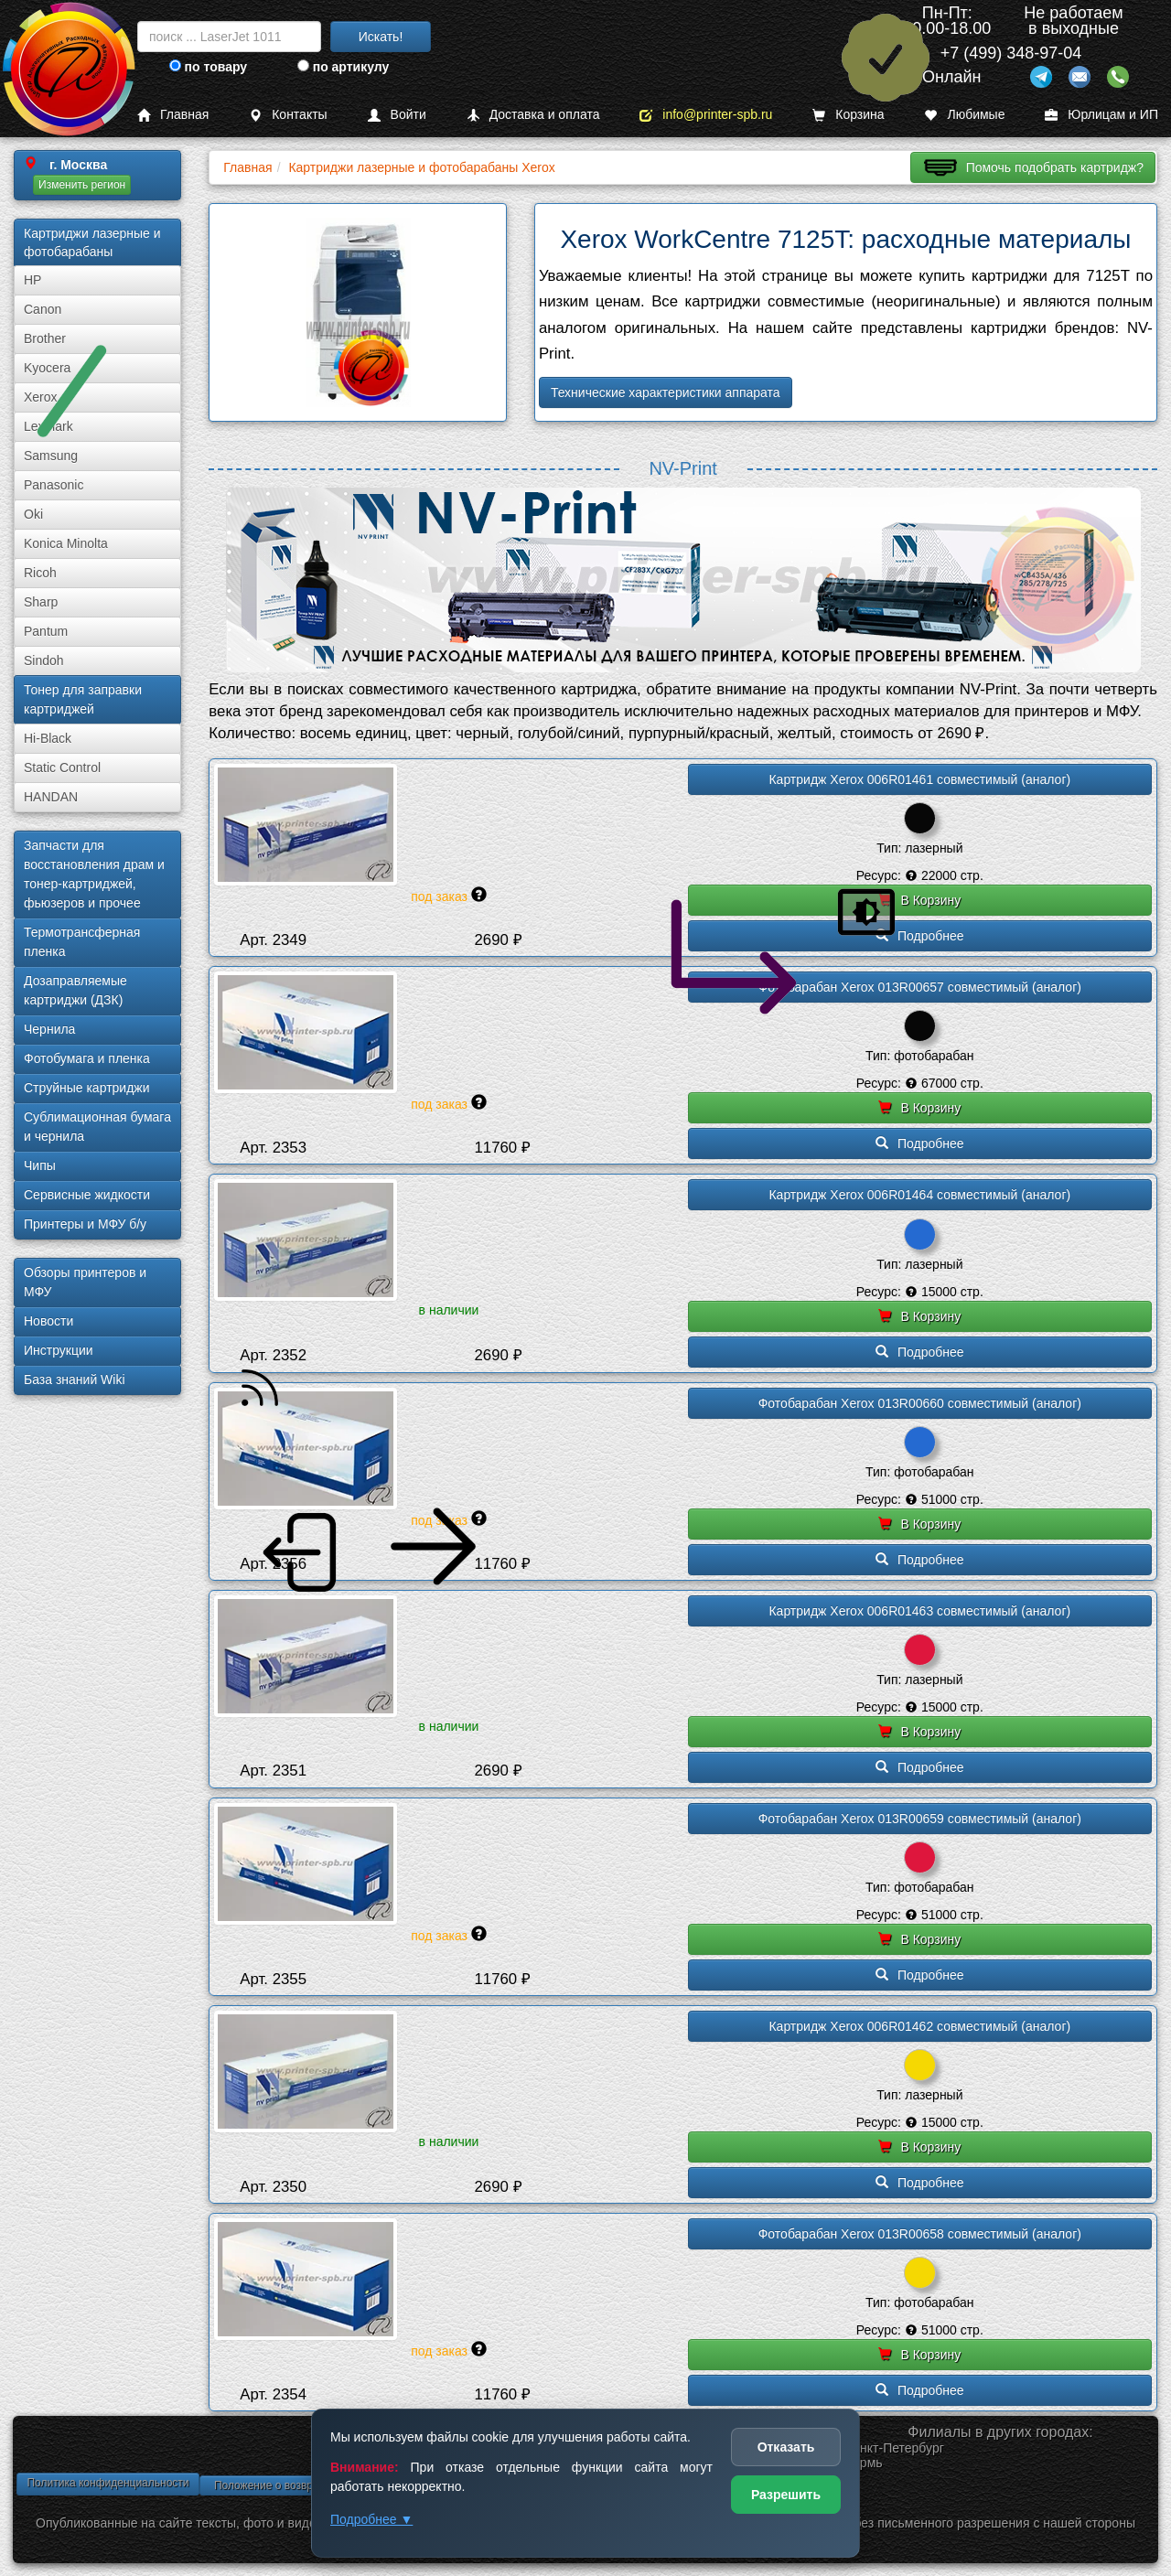  What do you see at coordinates (306, 1552) in the screenshot?
I see `log out of your account` at bounding box center [306, 1552].